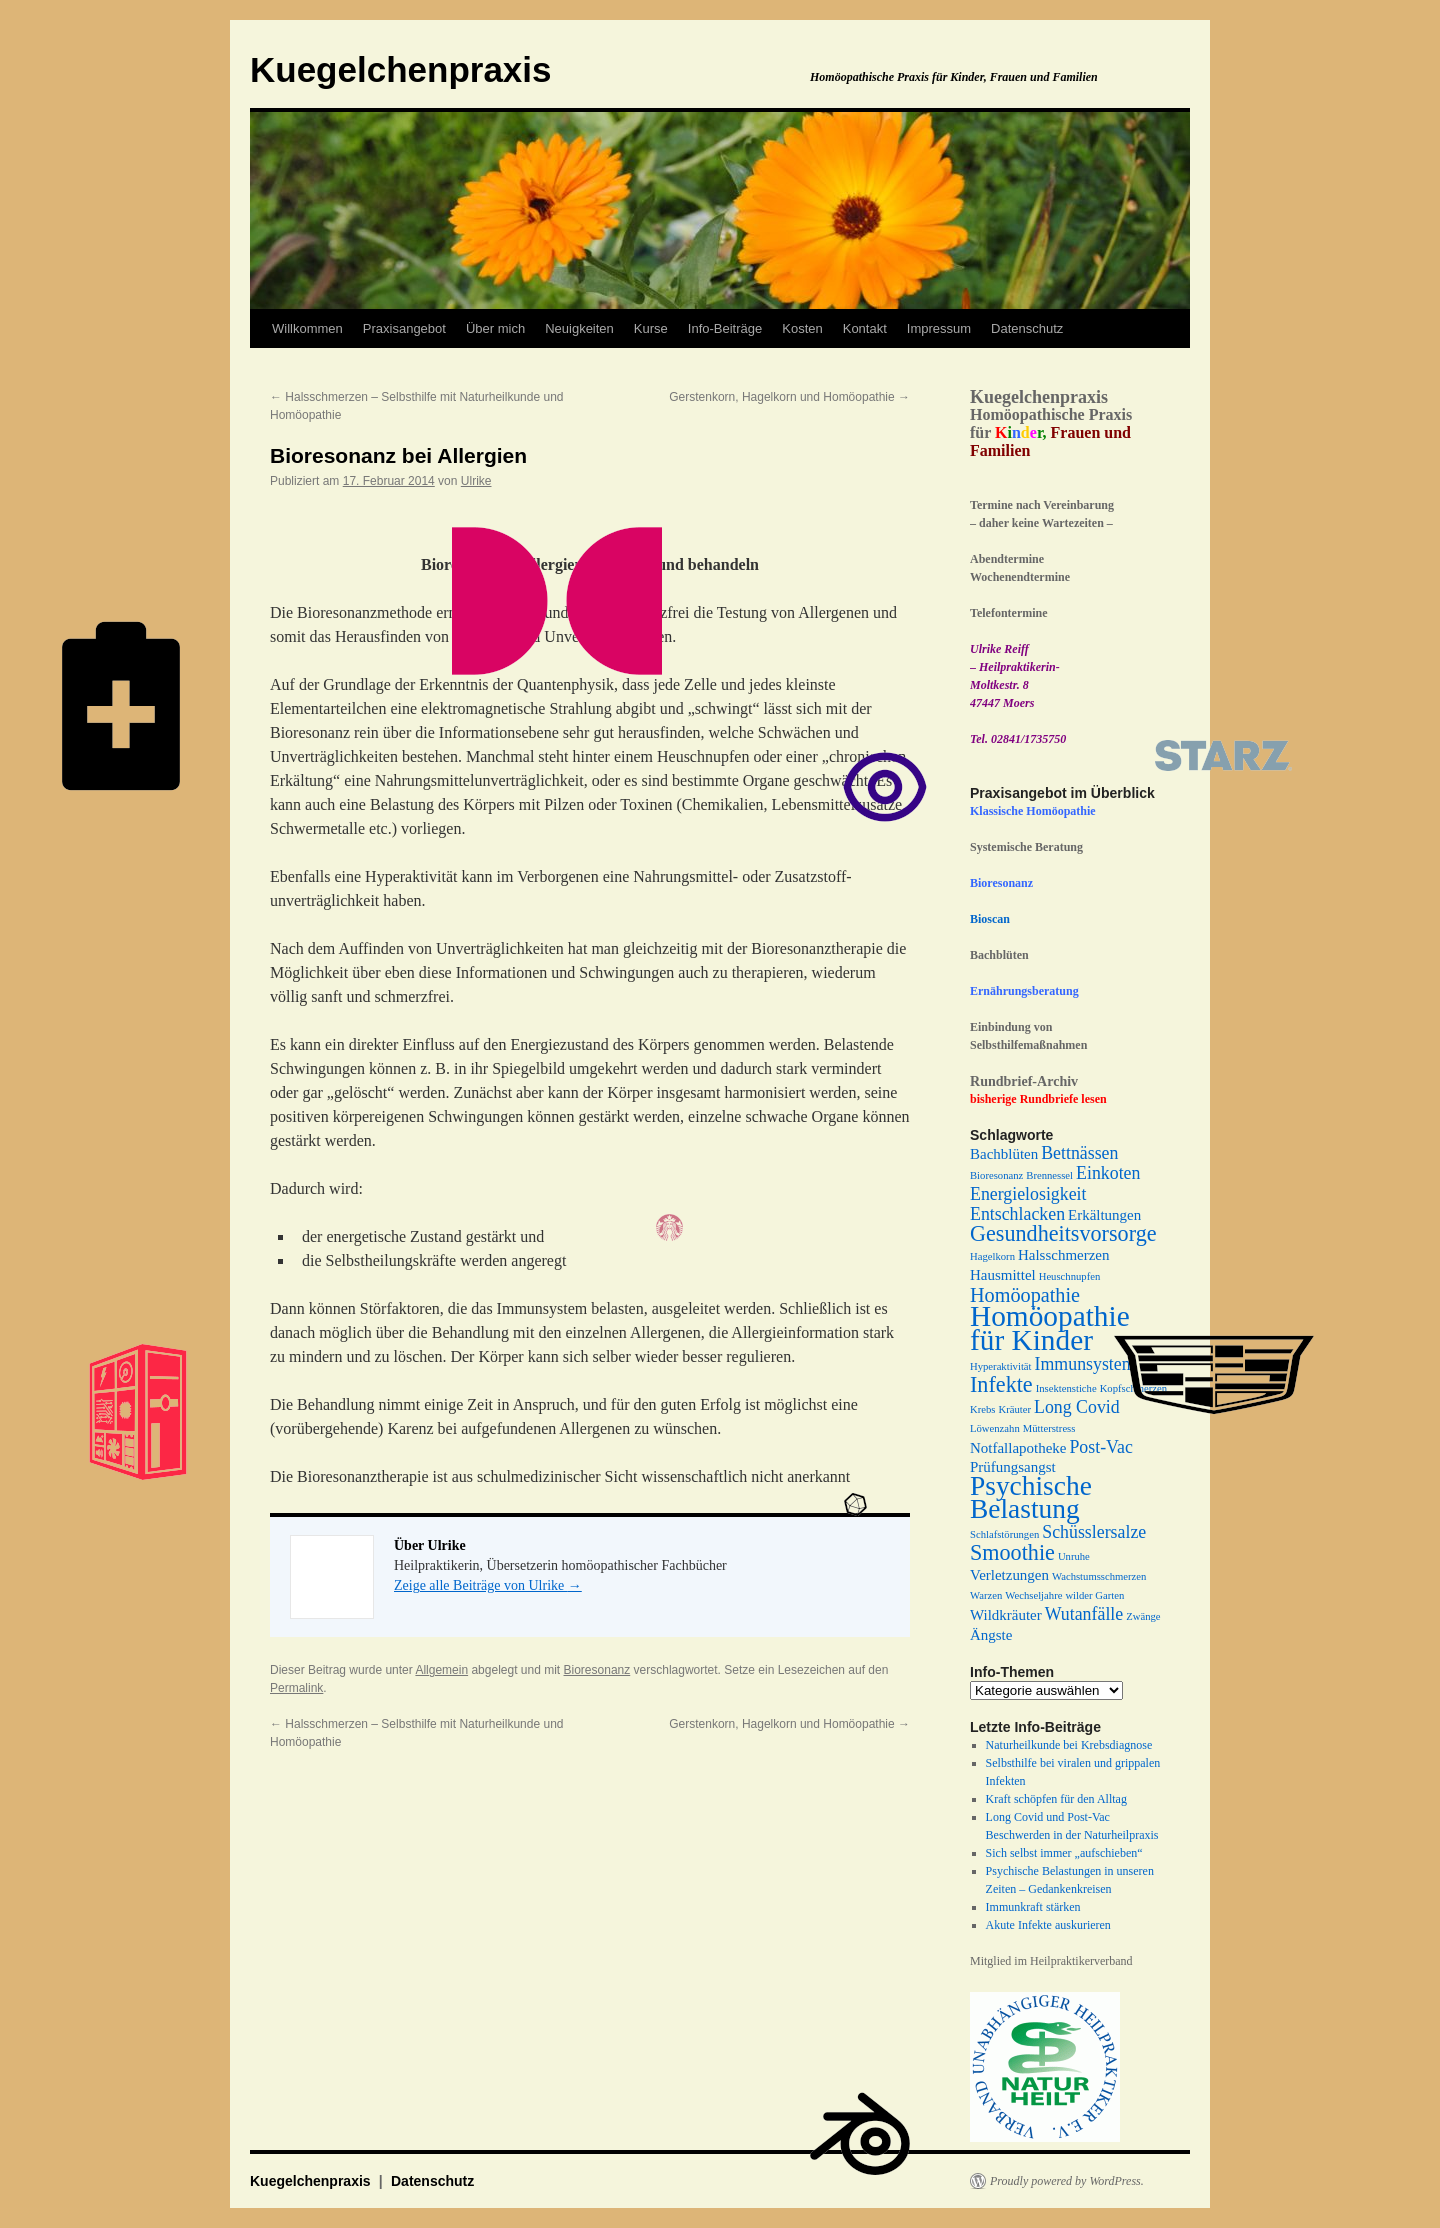  Describe the element at coordinates (121, 706) in the screenshot. I see `enable battery saver mode` at that location.